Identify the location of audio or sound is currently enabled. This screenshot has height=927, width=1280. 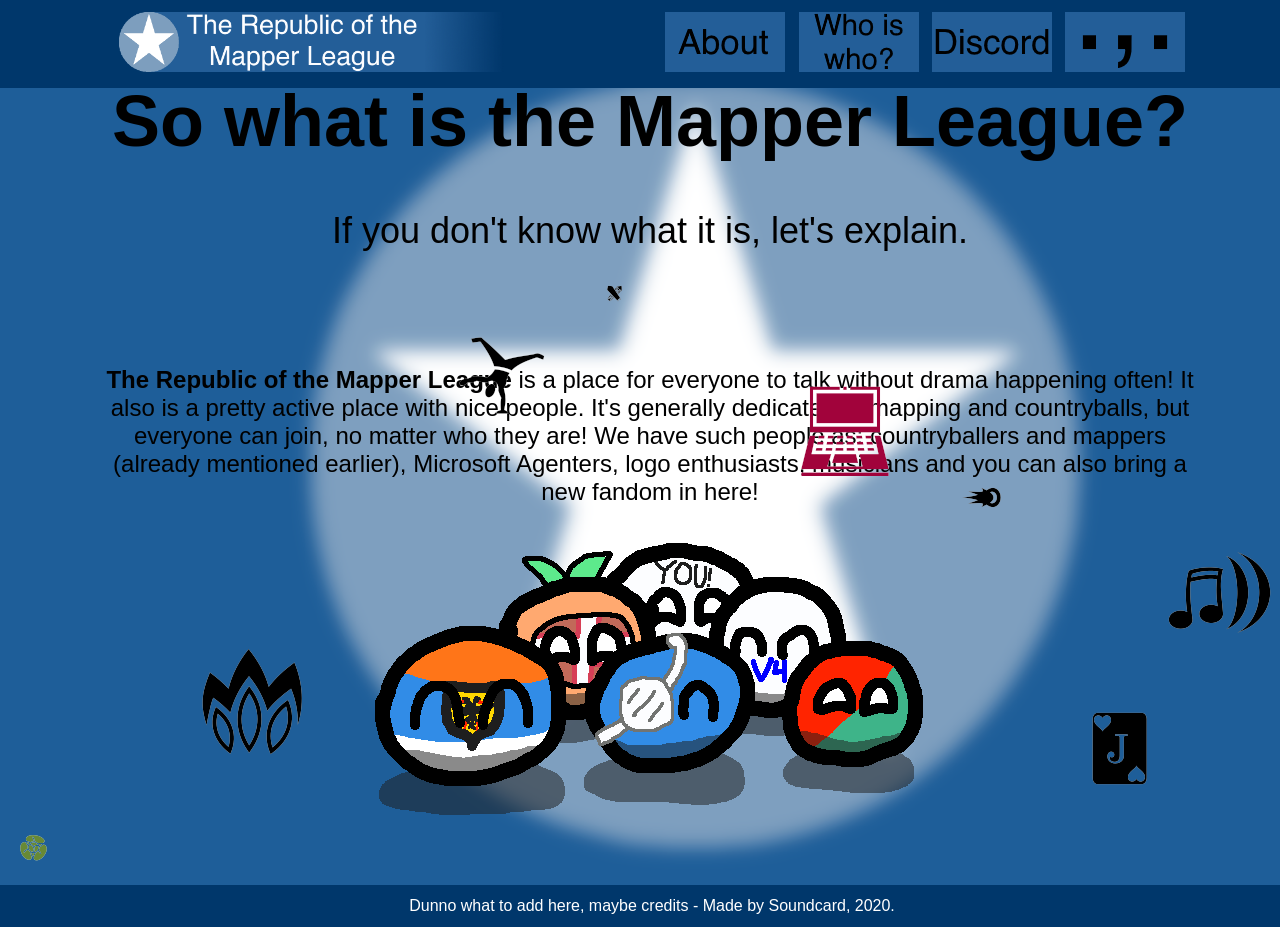
(1219, 592).